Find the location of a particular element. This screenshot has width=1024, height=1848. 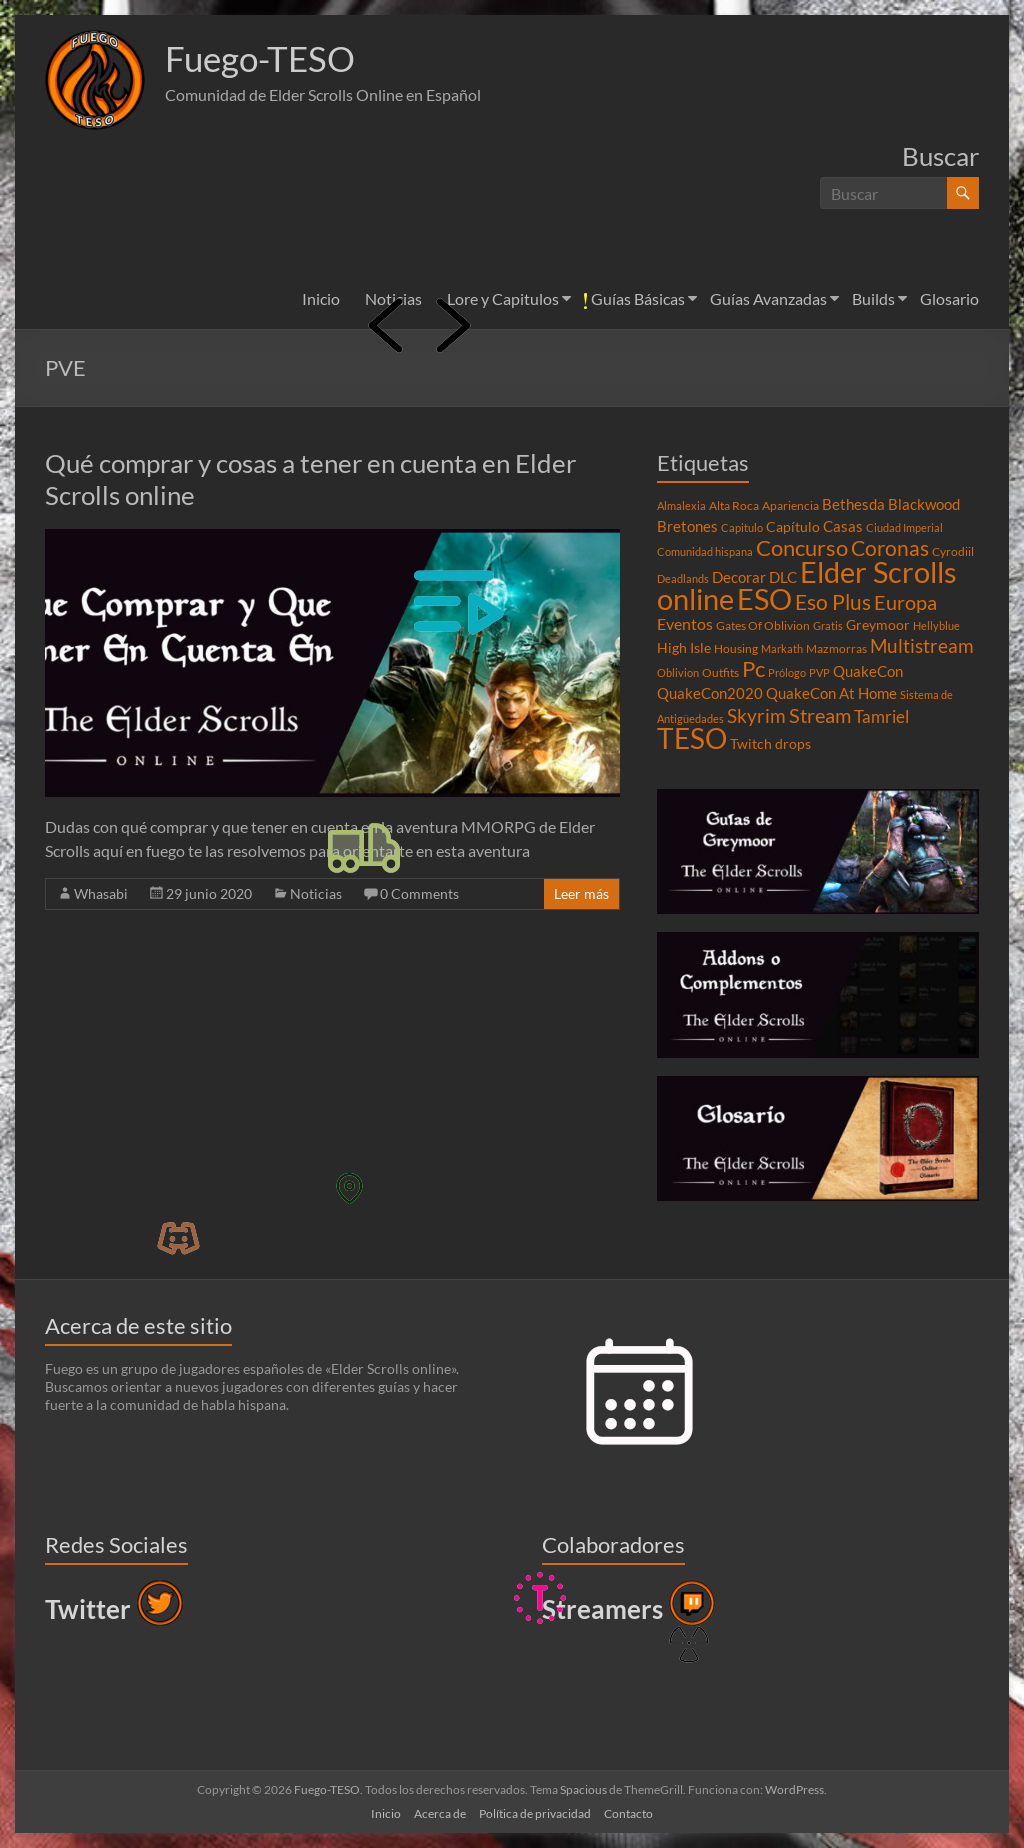

view location on map is located at coordinates (349, 1188).